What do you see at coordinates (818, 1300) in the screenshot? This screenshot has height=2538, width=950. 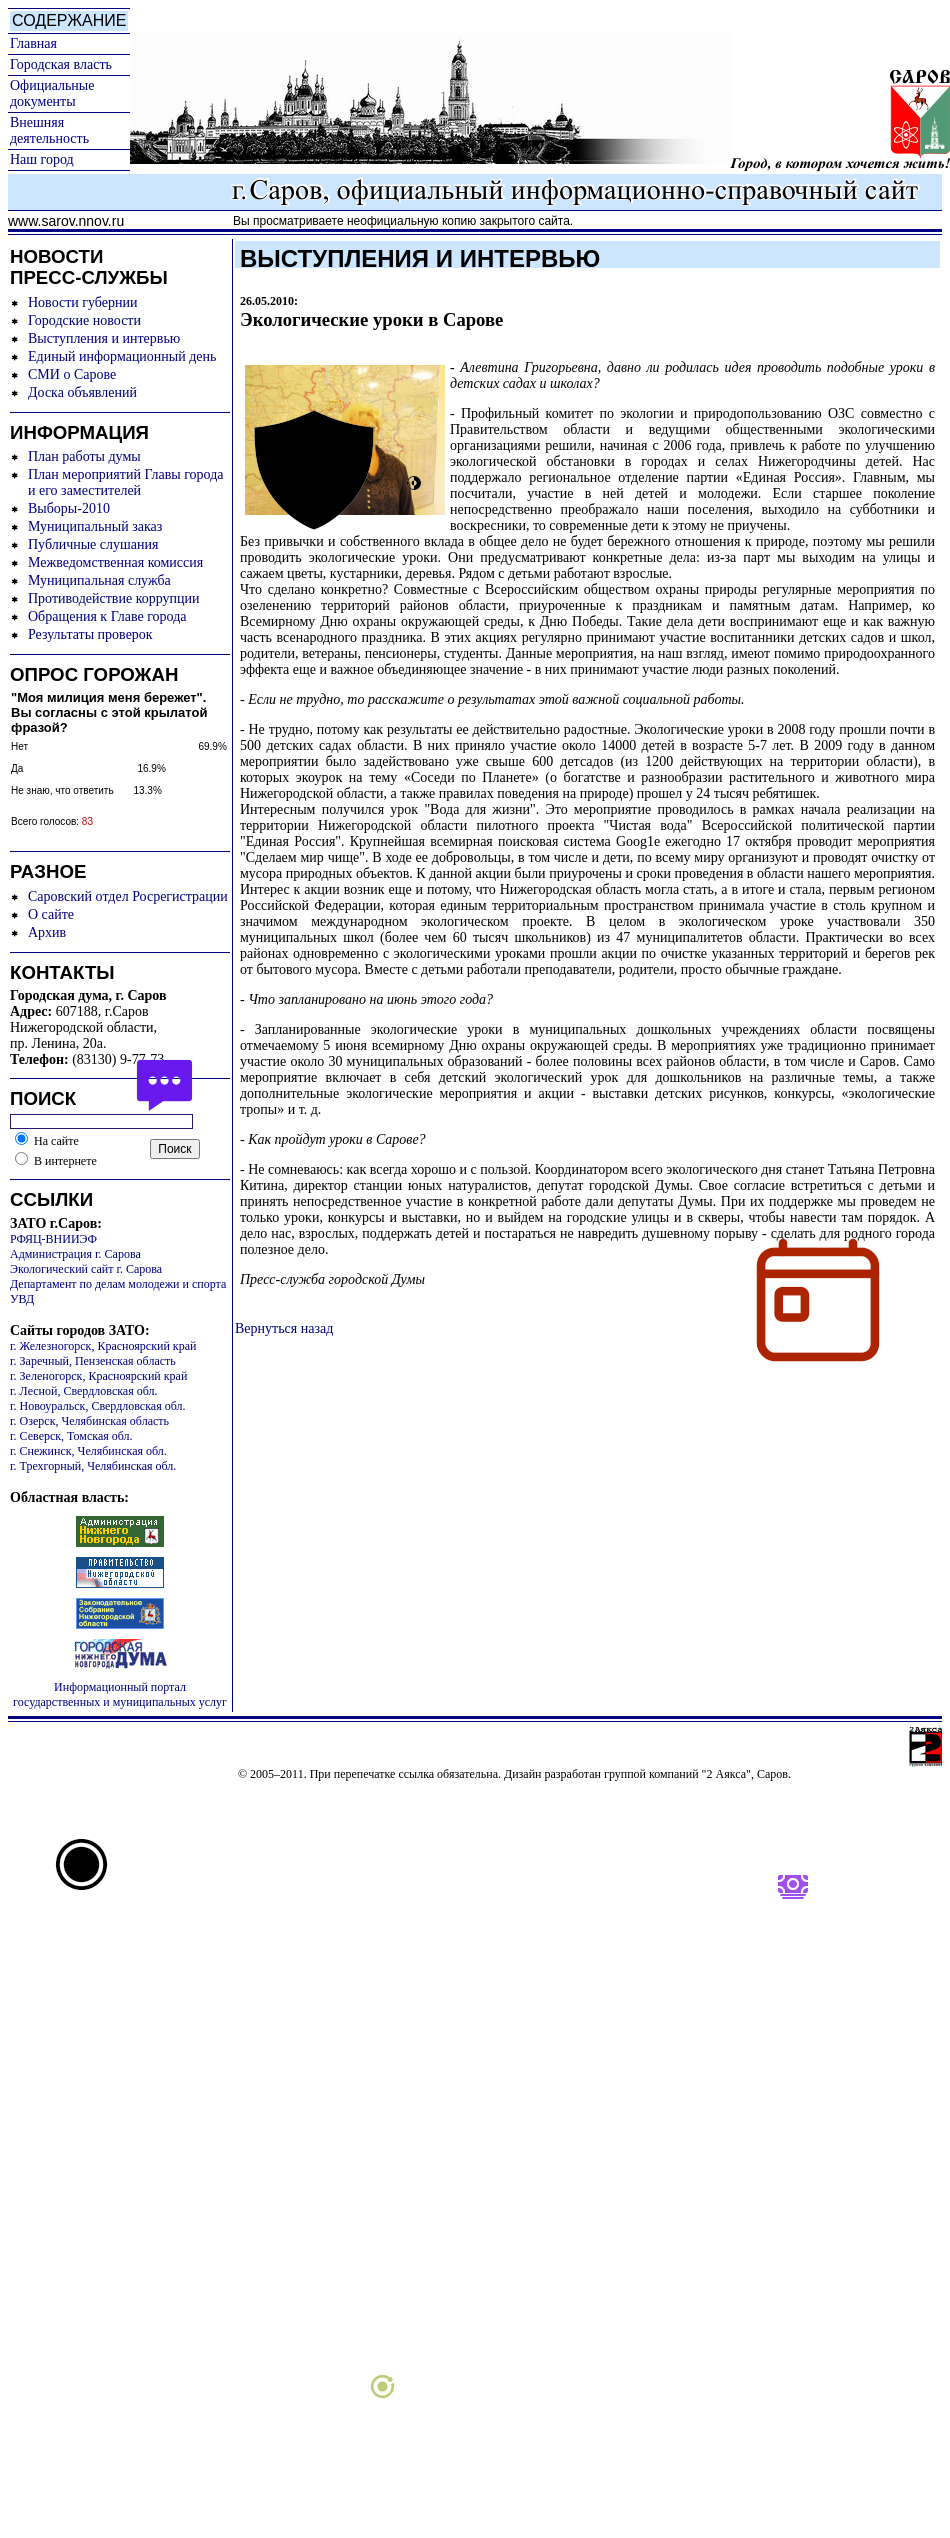 I see `view today's date or events` at bounding box center [818, 1300].